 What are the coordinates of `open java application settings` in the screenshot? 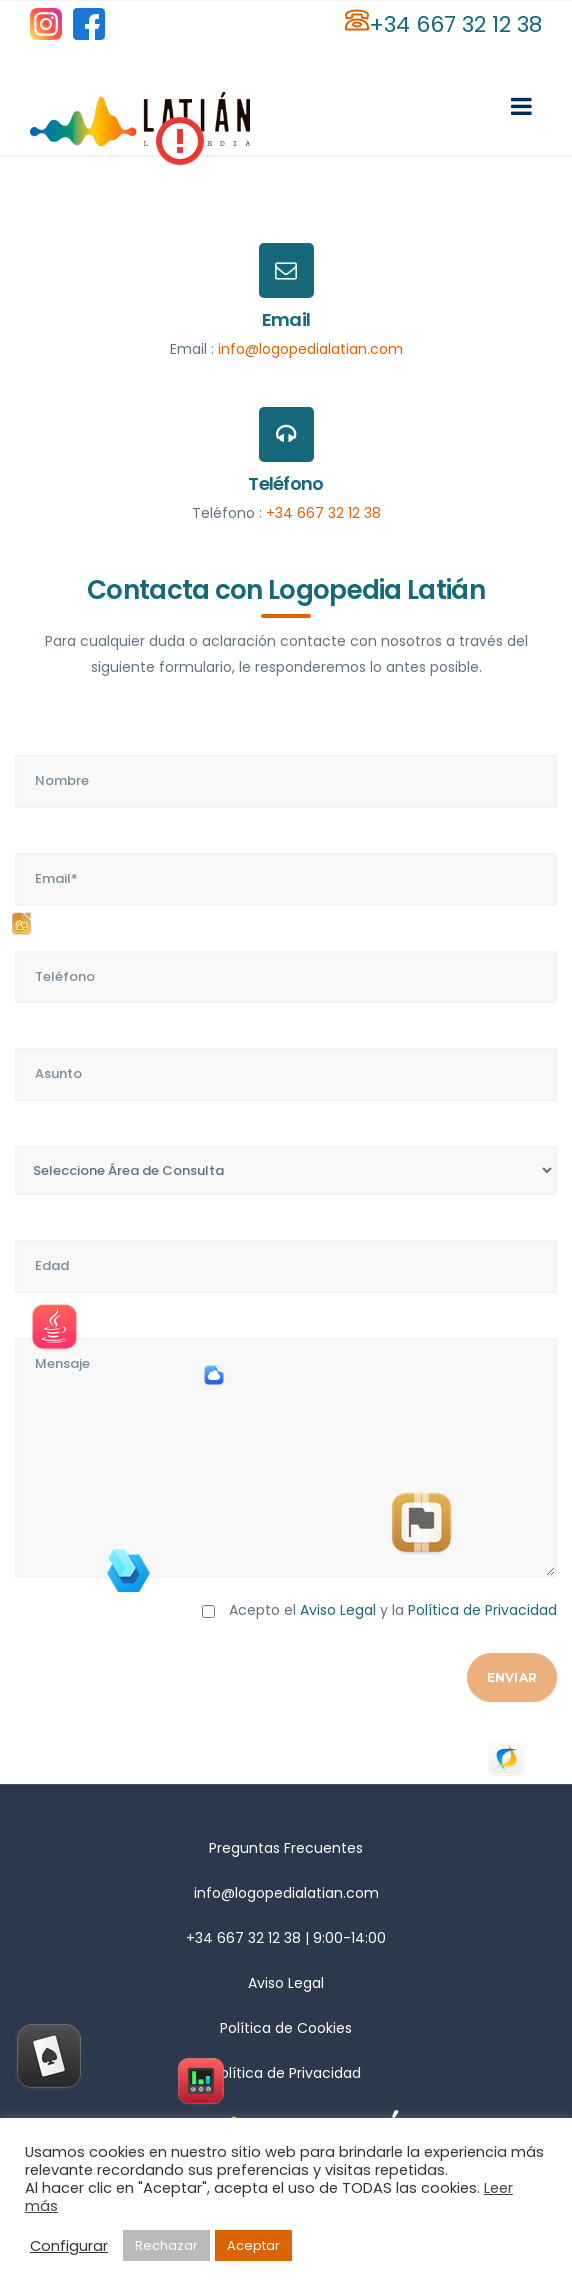 It's located at (54, 1327).